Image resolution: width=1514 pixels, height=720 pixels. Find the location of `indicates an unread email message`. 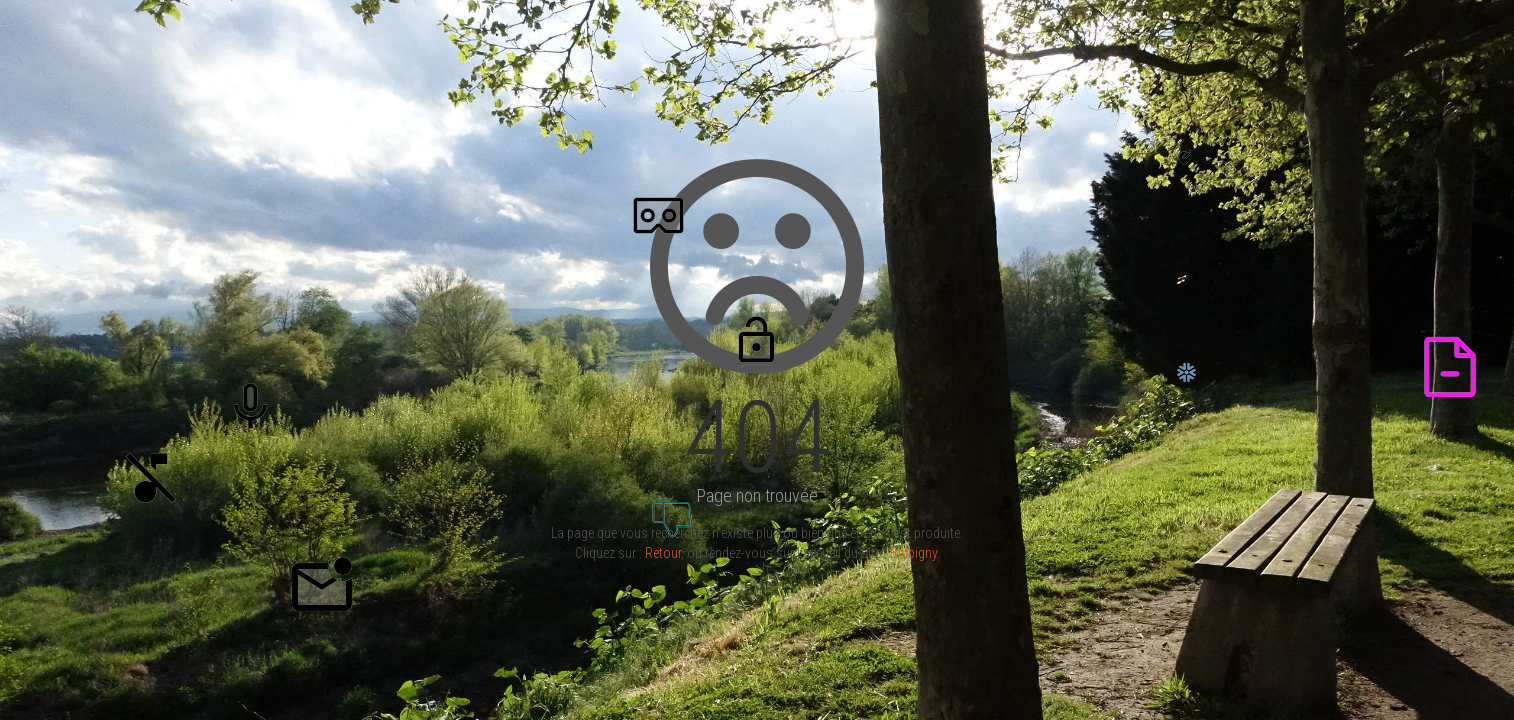

indicates an unread email message is located at coordinates (322, 587).